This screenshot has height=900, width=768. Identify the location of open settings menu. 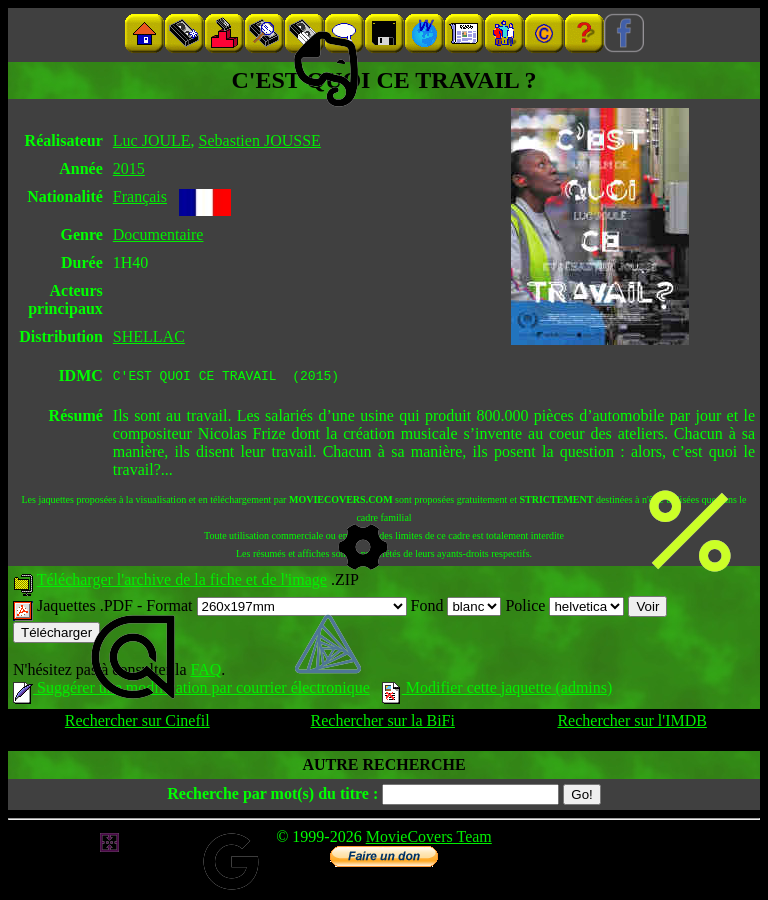
(363, 547).